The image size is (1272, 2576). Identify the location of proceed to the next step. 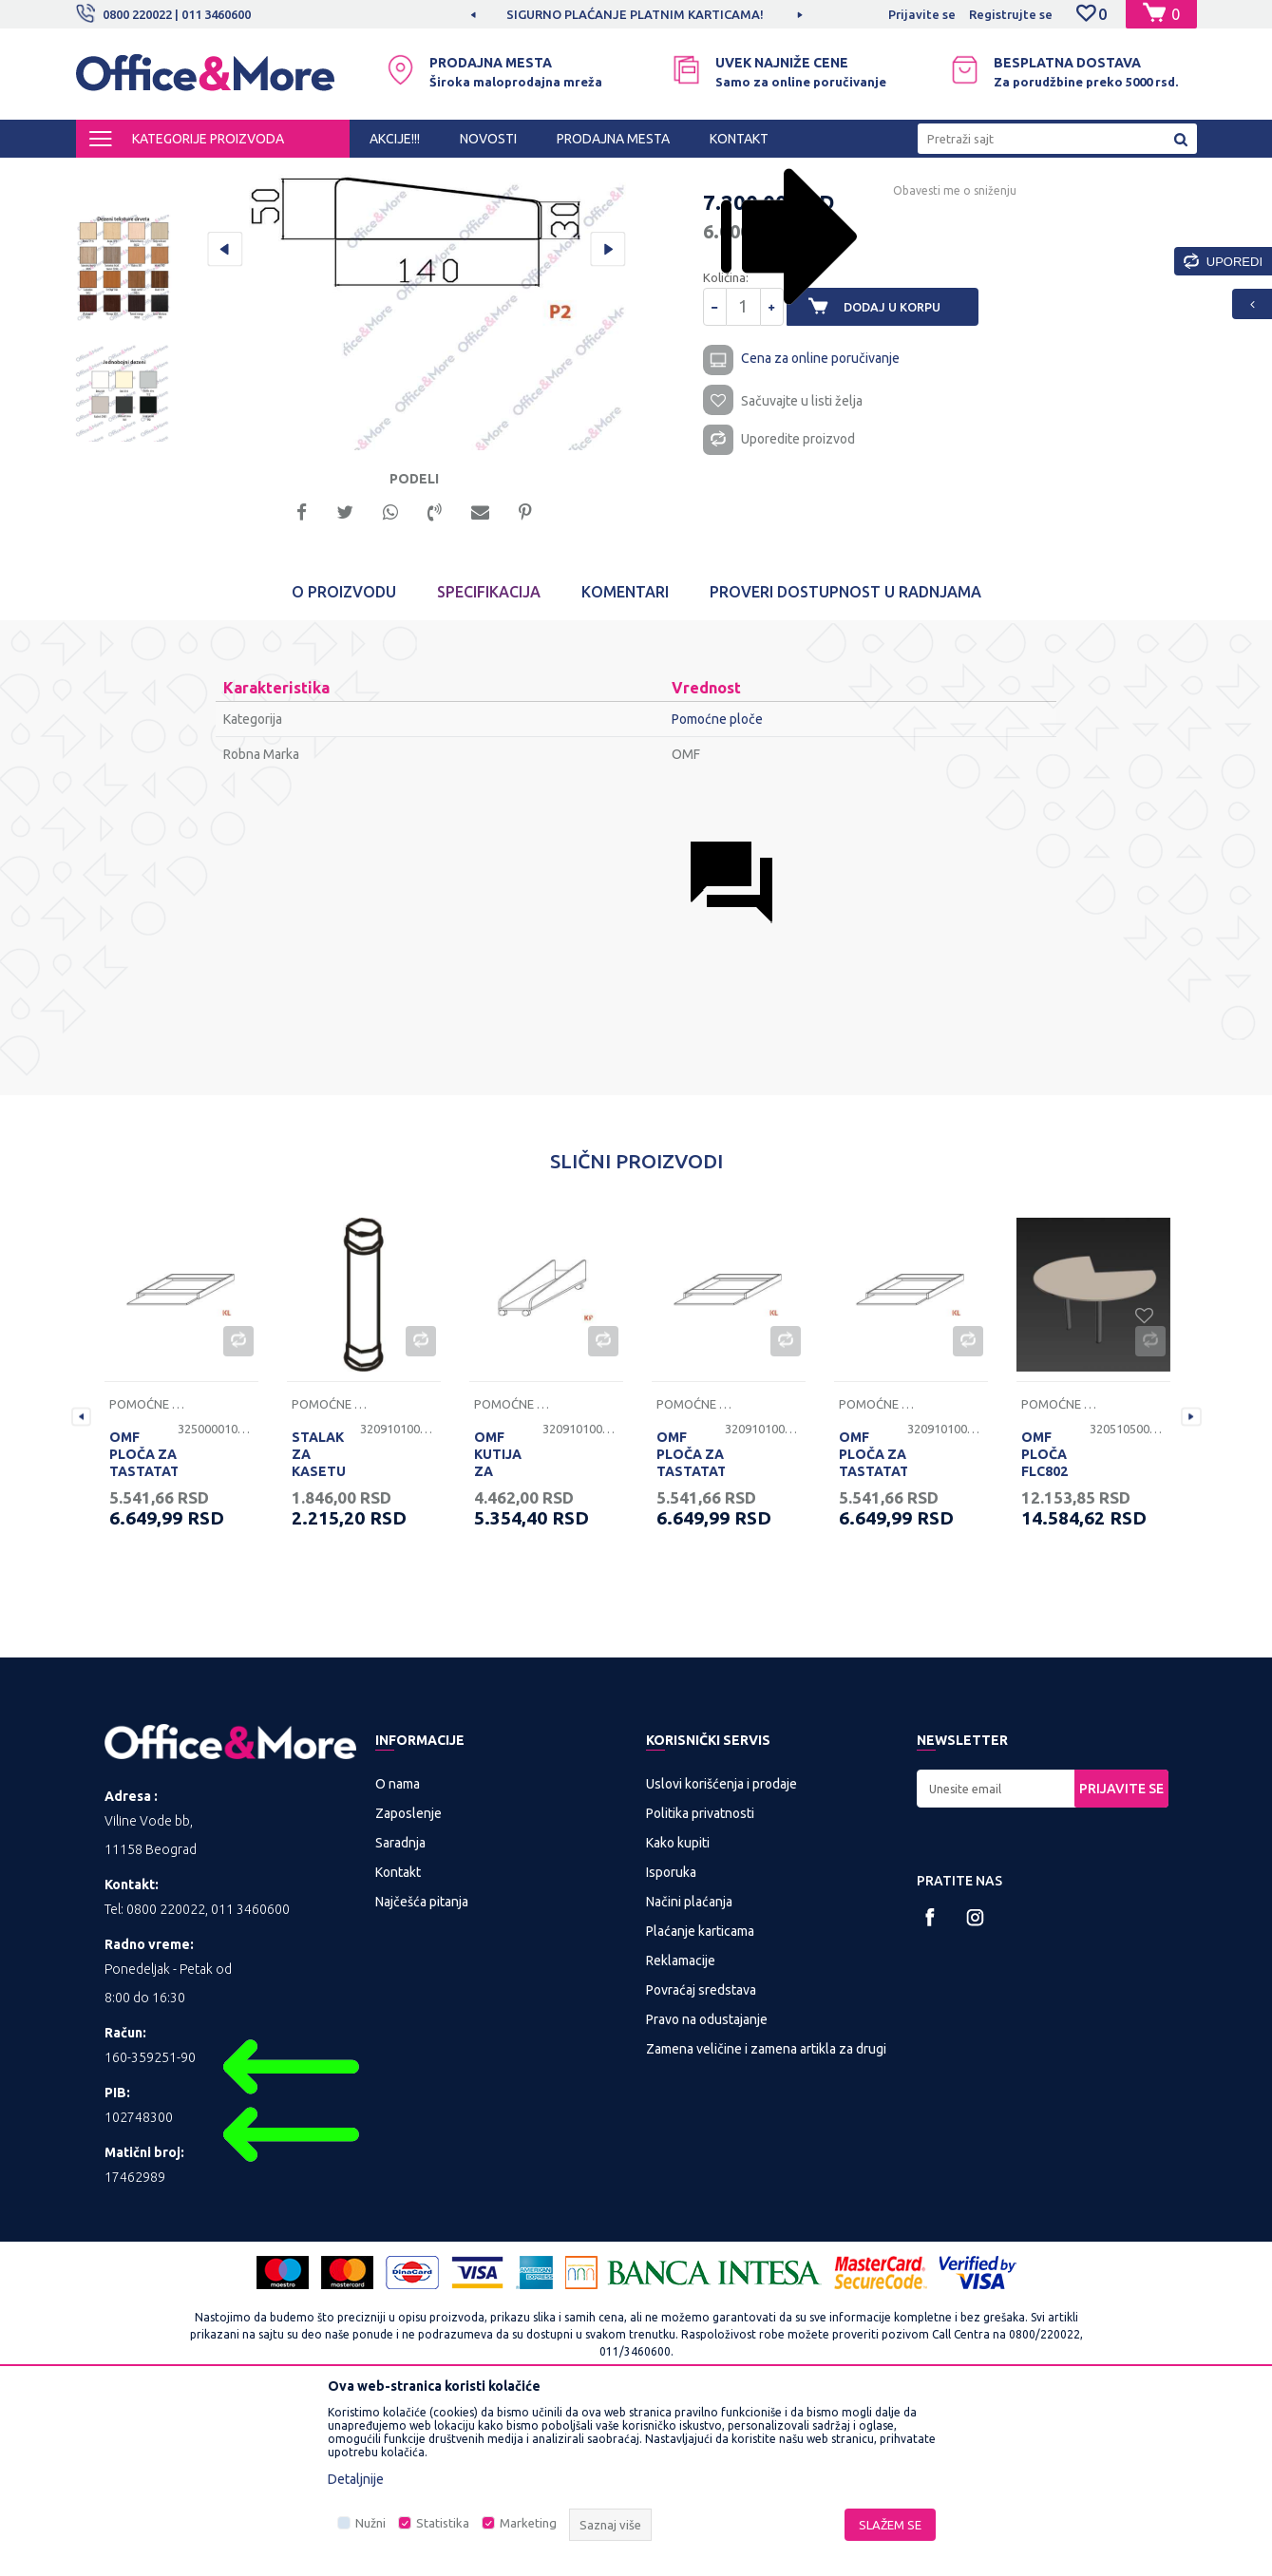
(784, 237).